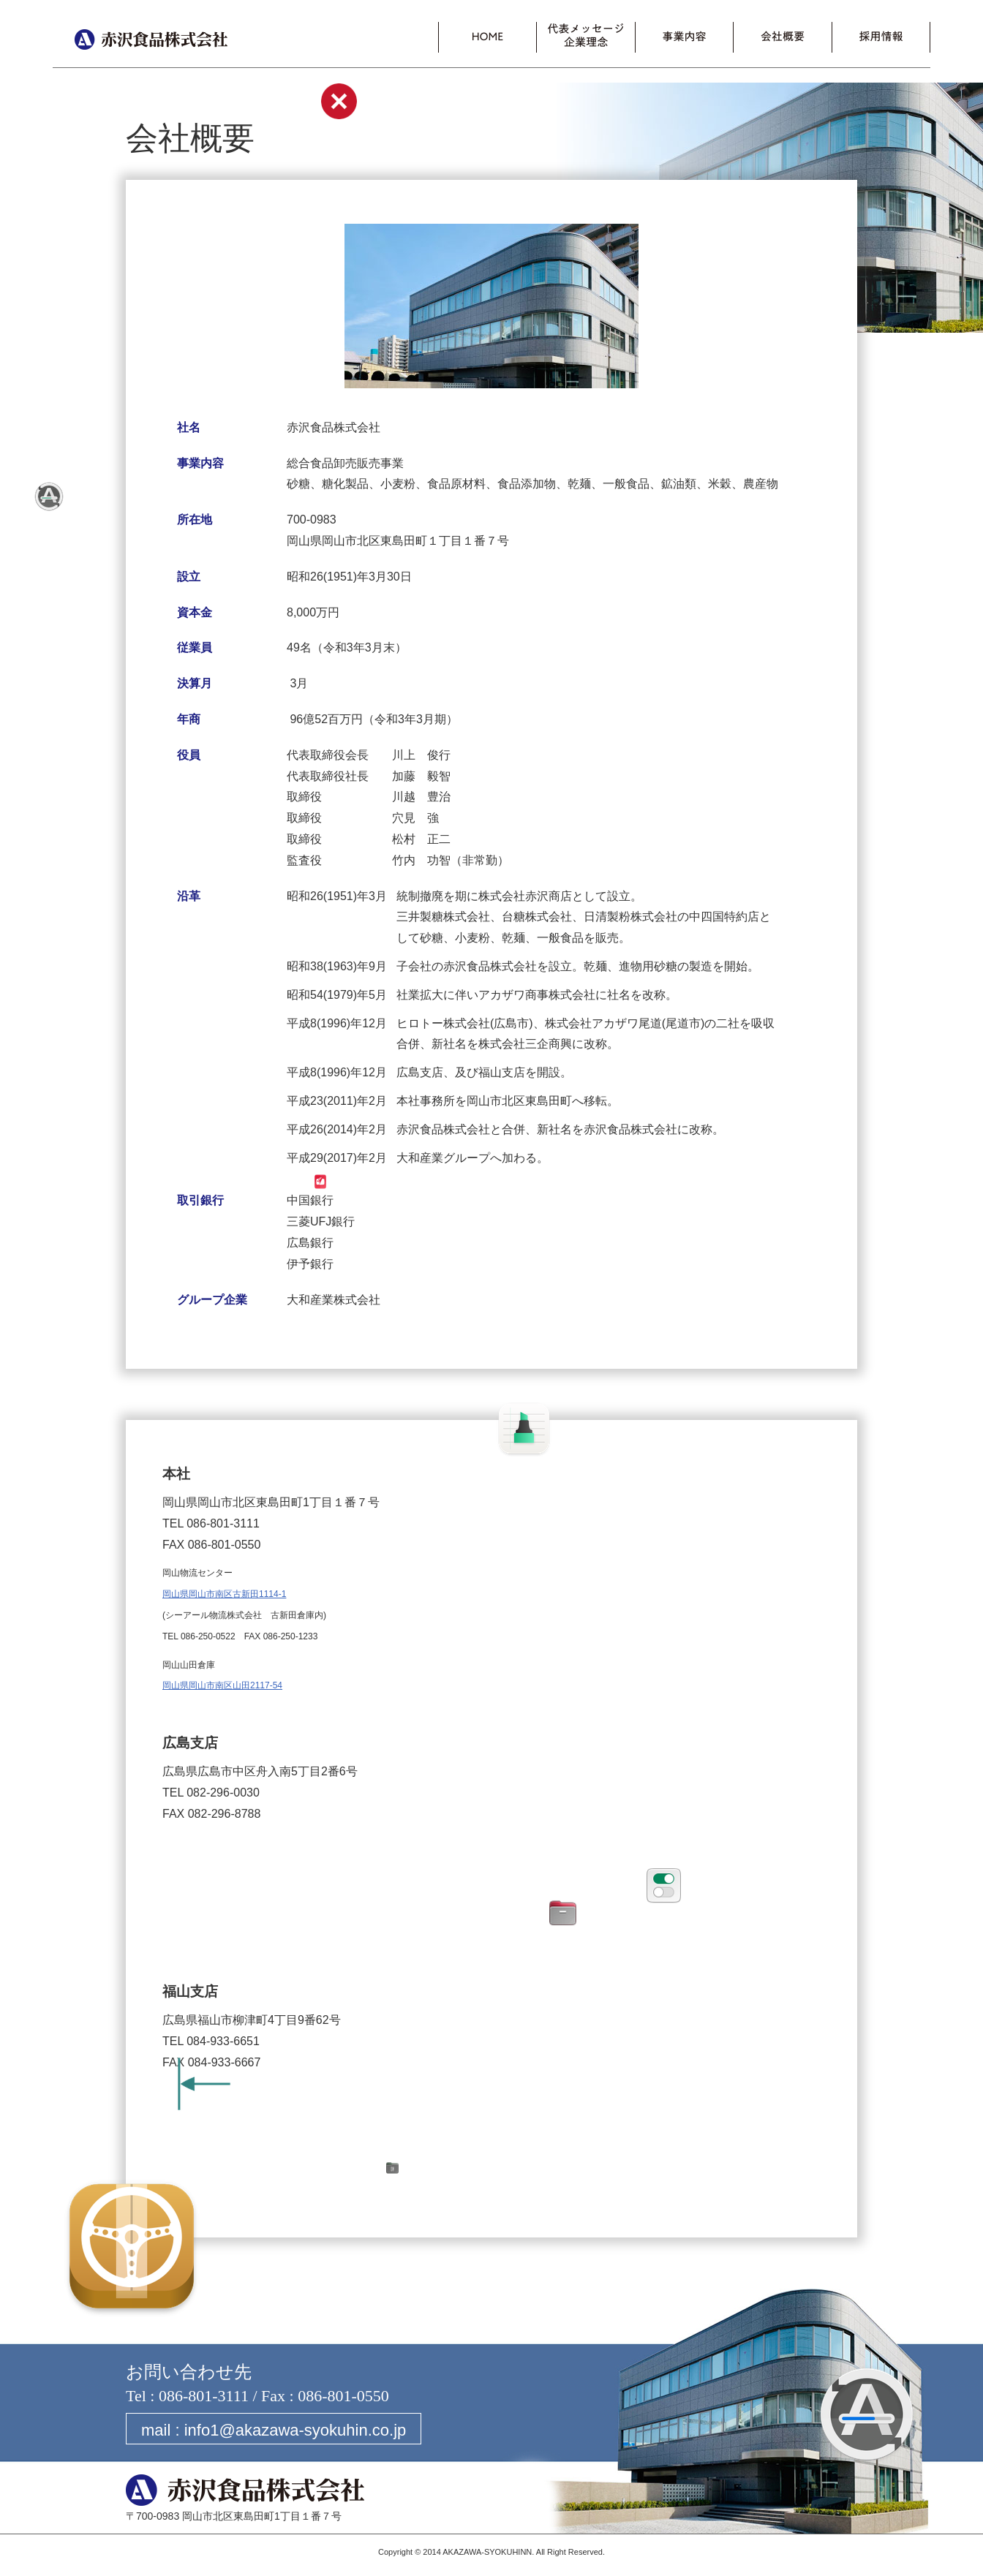  I want to click on go to the first item in a list or sequence, so click(204, 2084).